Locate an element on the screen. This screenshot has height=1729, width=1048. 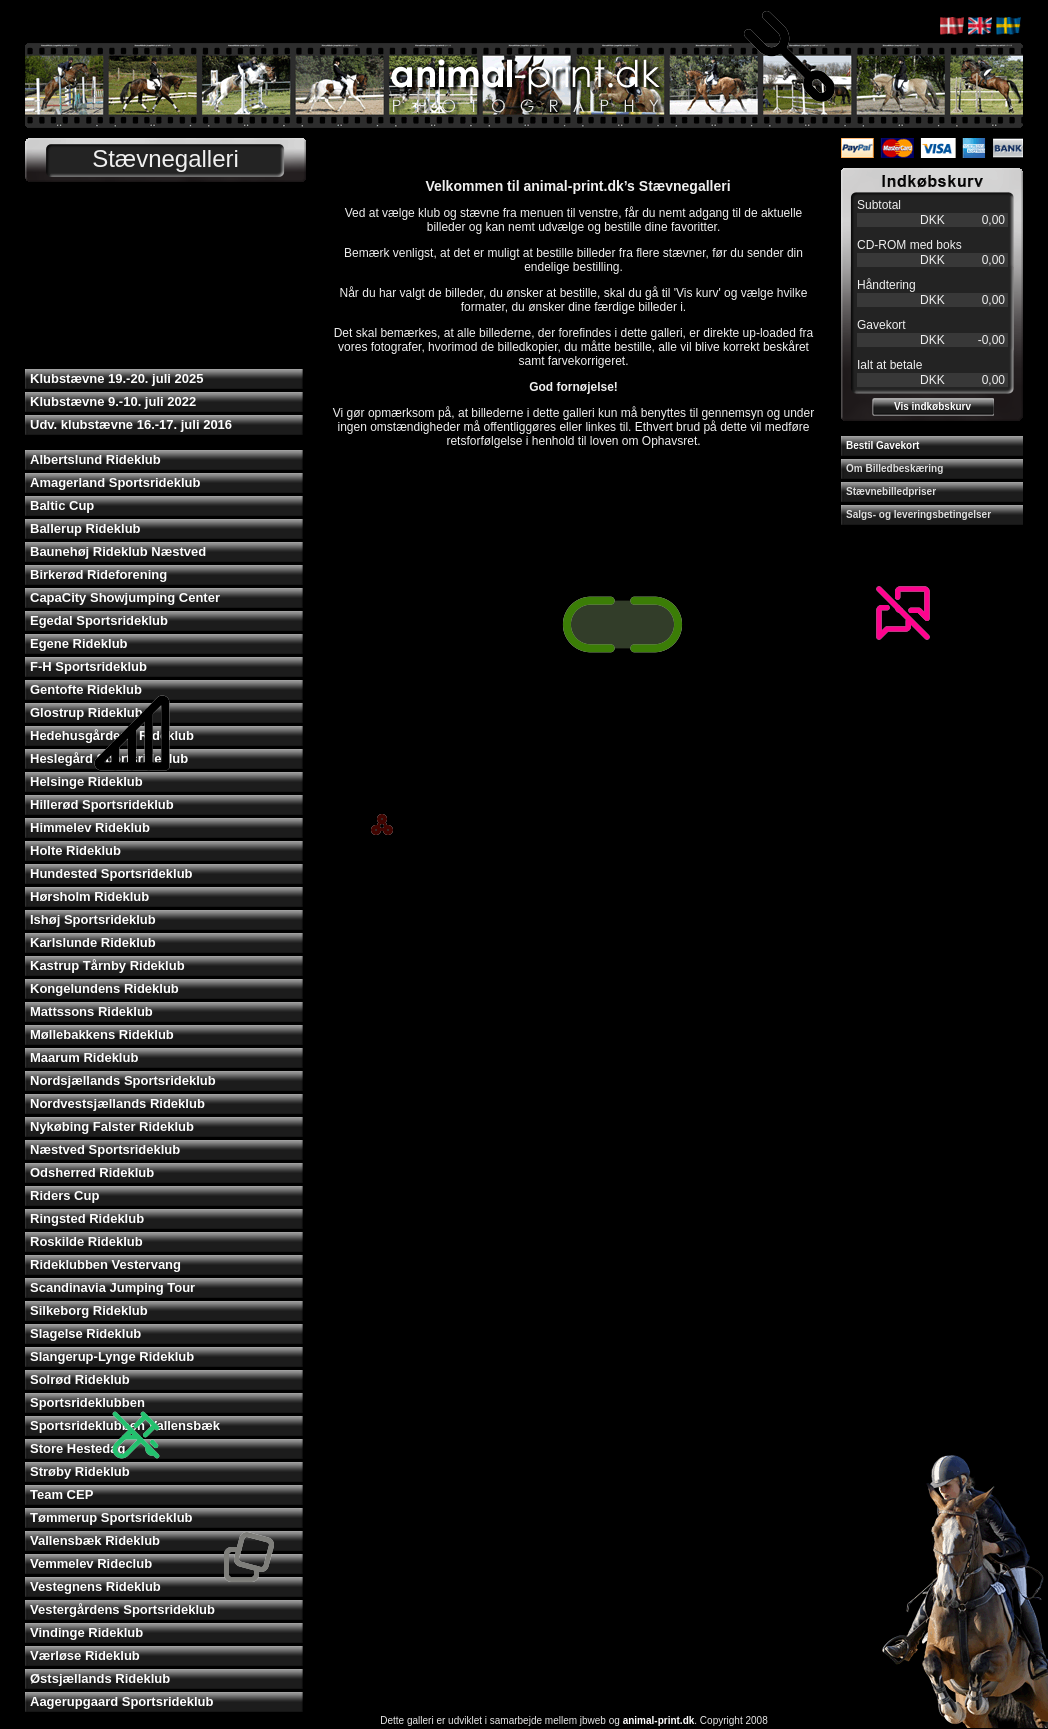
unlink or disconnect a shared resource is located at coordinates (622, 624).